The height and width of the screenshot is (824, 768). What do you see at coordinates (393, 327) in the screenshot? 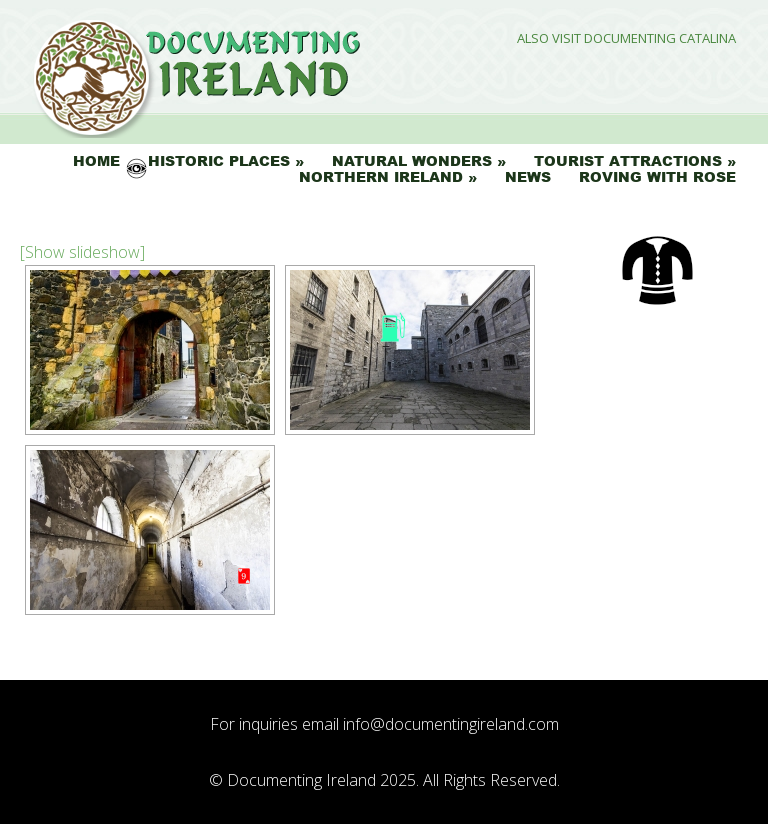
I see `find nearby gas stations` at bounding box center [393, 327].